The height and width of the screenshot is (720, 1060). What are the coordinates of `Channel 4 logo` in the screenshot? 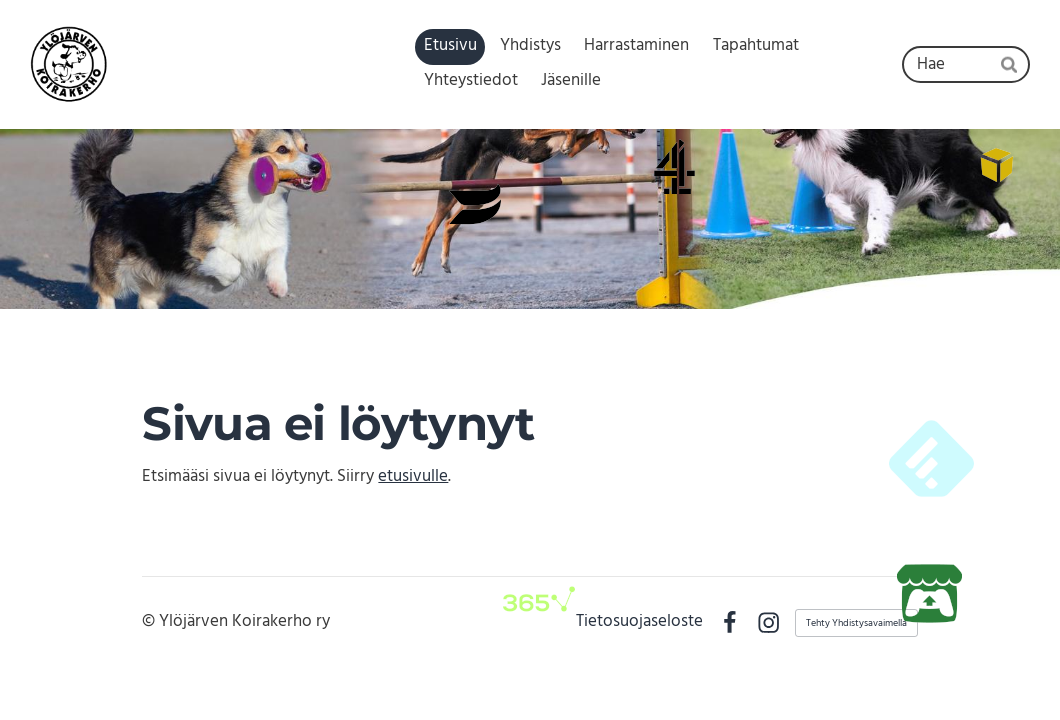 It's located at (674, 166).